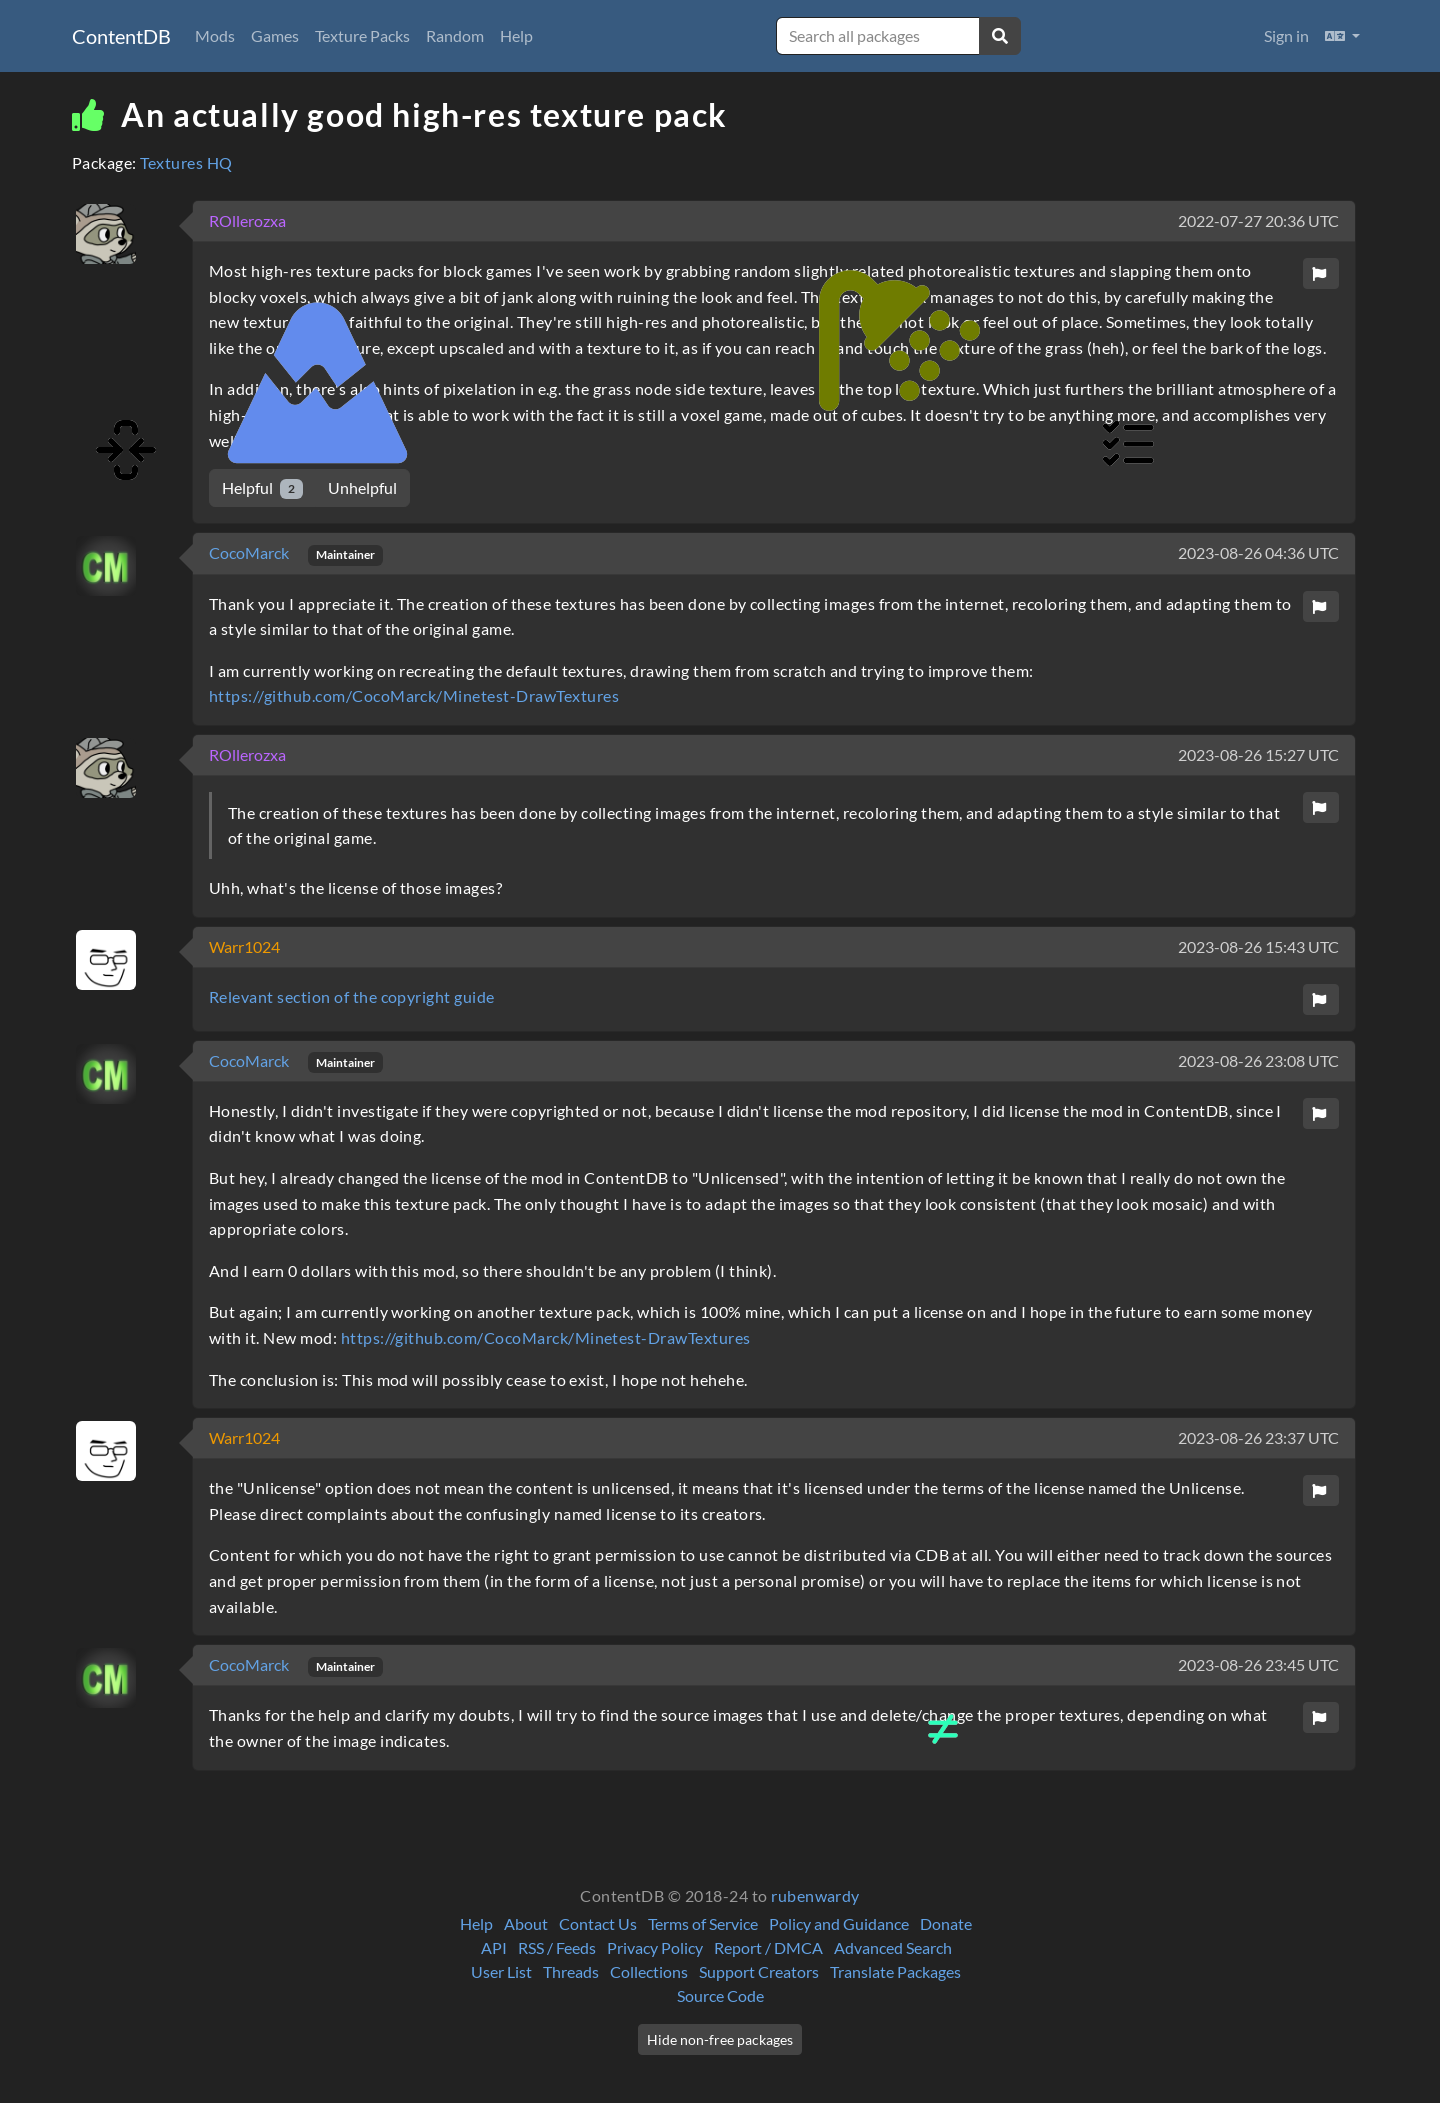  Describe the element at coordinates (317, 382) in the screenshot. I see `view outdoor or nature-related content` at that location.